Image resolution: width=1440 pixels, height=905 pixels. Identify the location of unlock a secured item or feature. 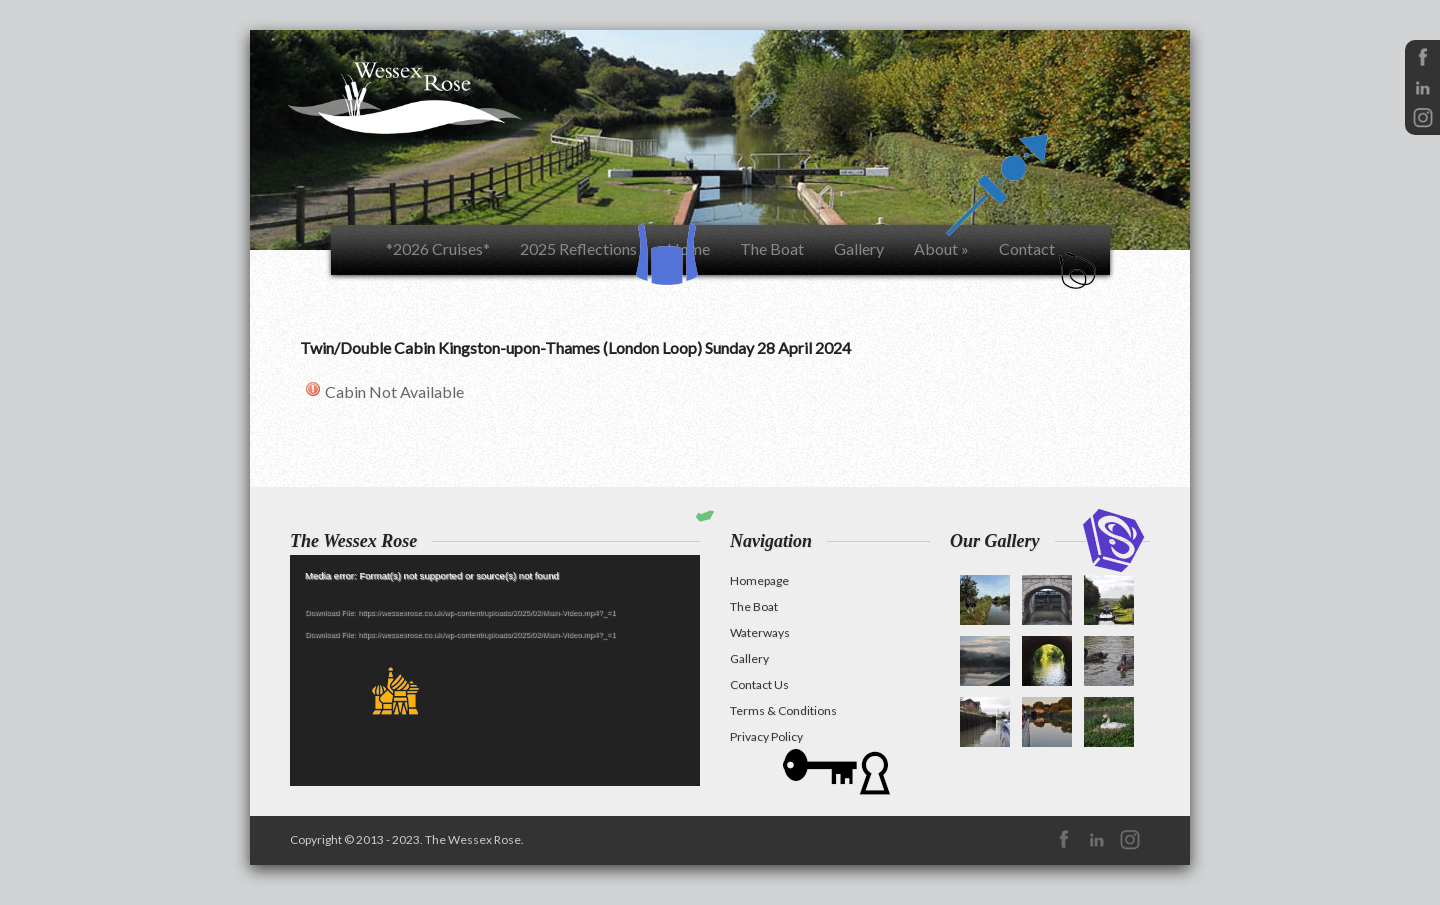
(836, 771).